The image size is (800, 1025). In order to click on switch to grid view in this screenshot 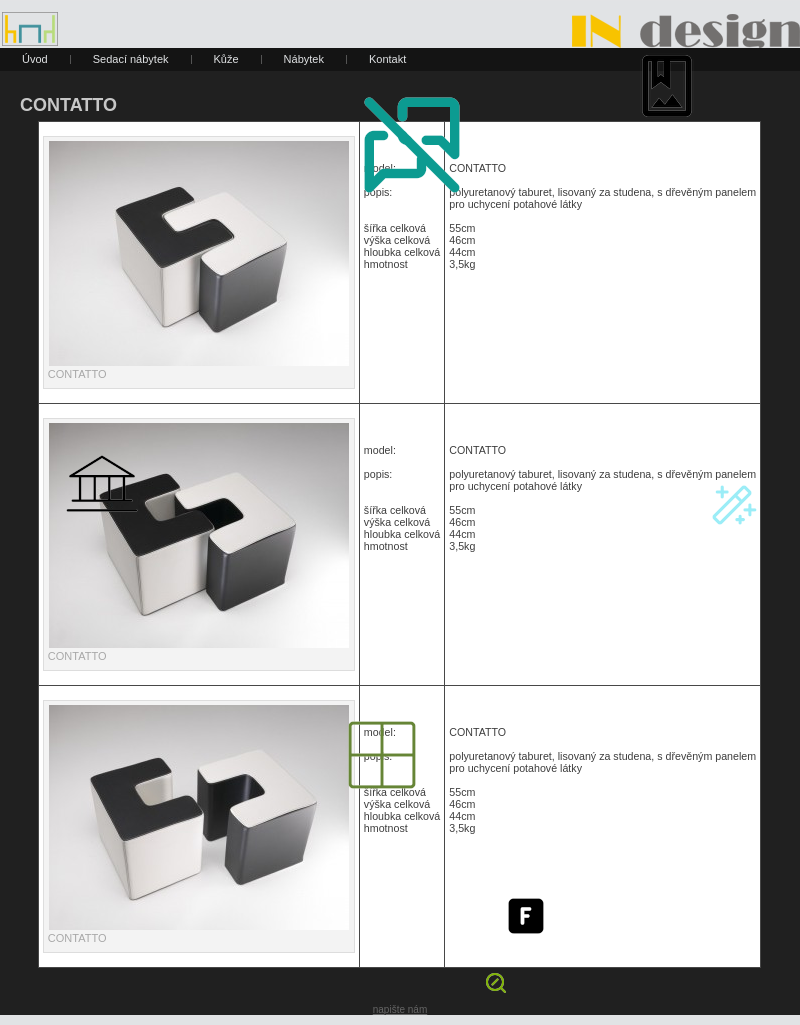, I will do `click(382, 755)`.